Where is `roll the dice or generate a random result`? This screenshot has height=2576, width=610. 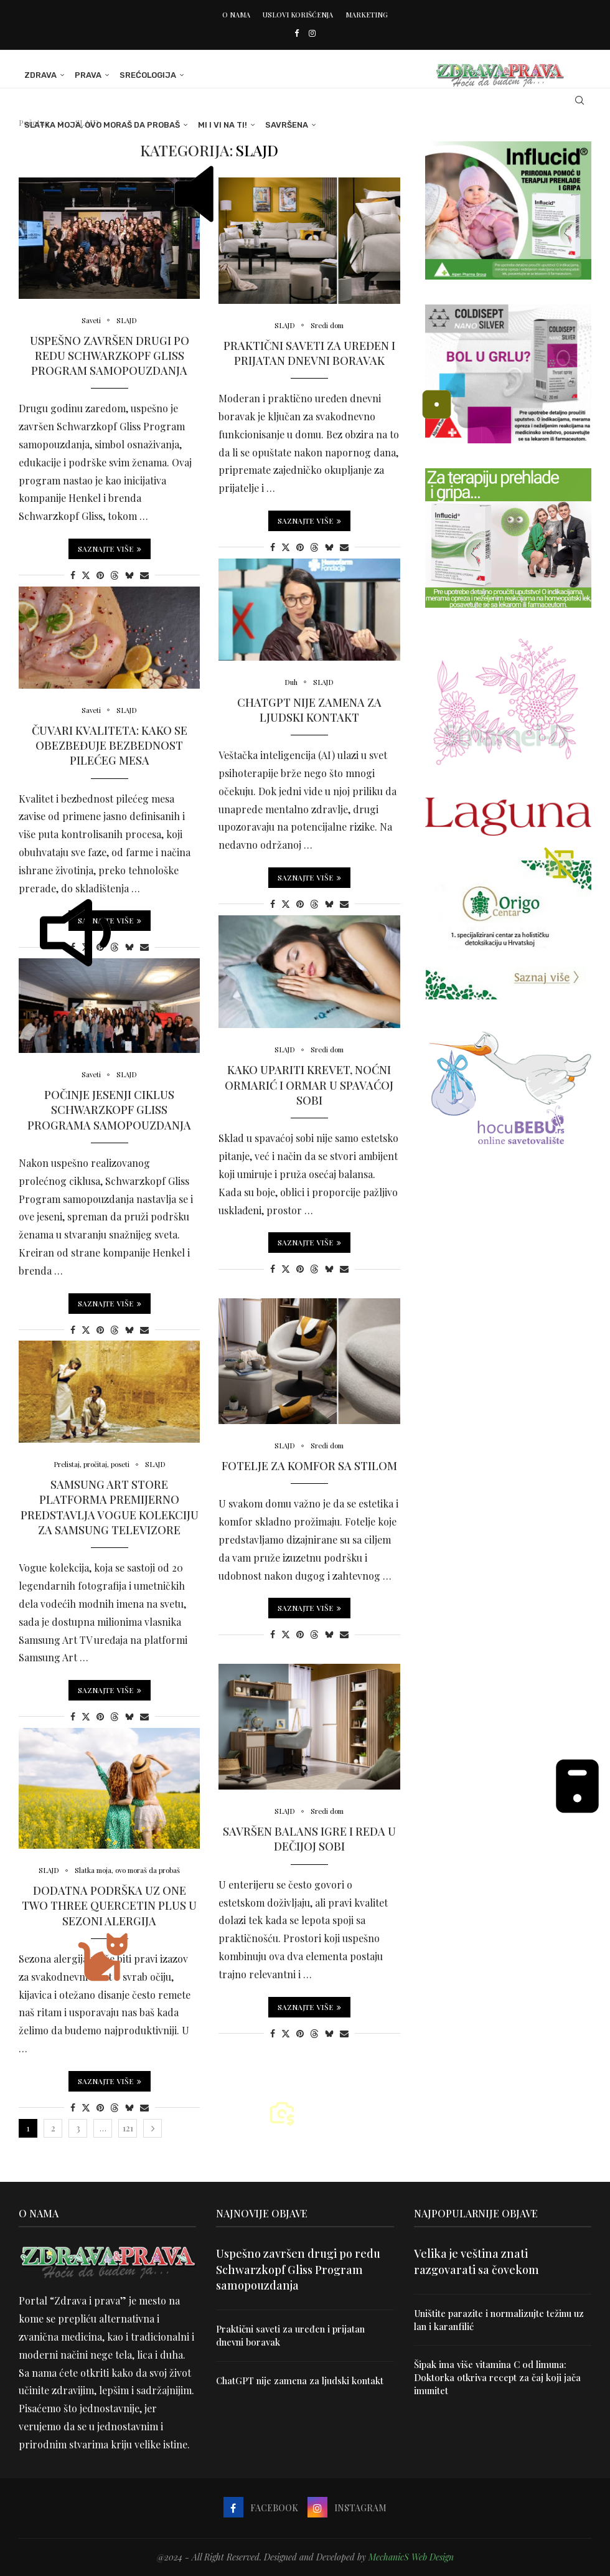
roll the dice or generate a random result is located at coordinates (436, 404).